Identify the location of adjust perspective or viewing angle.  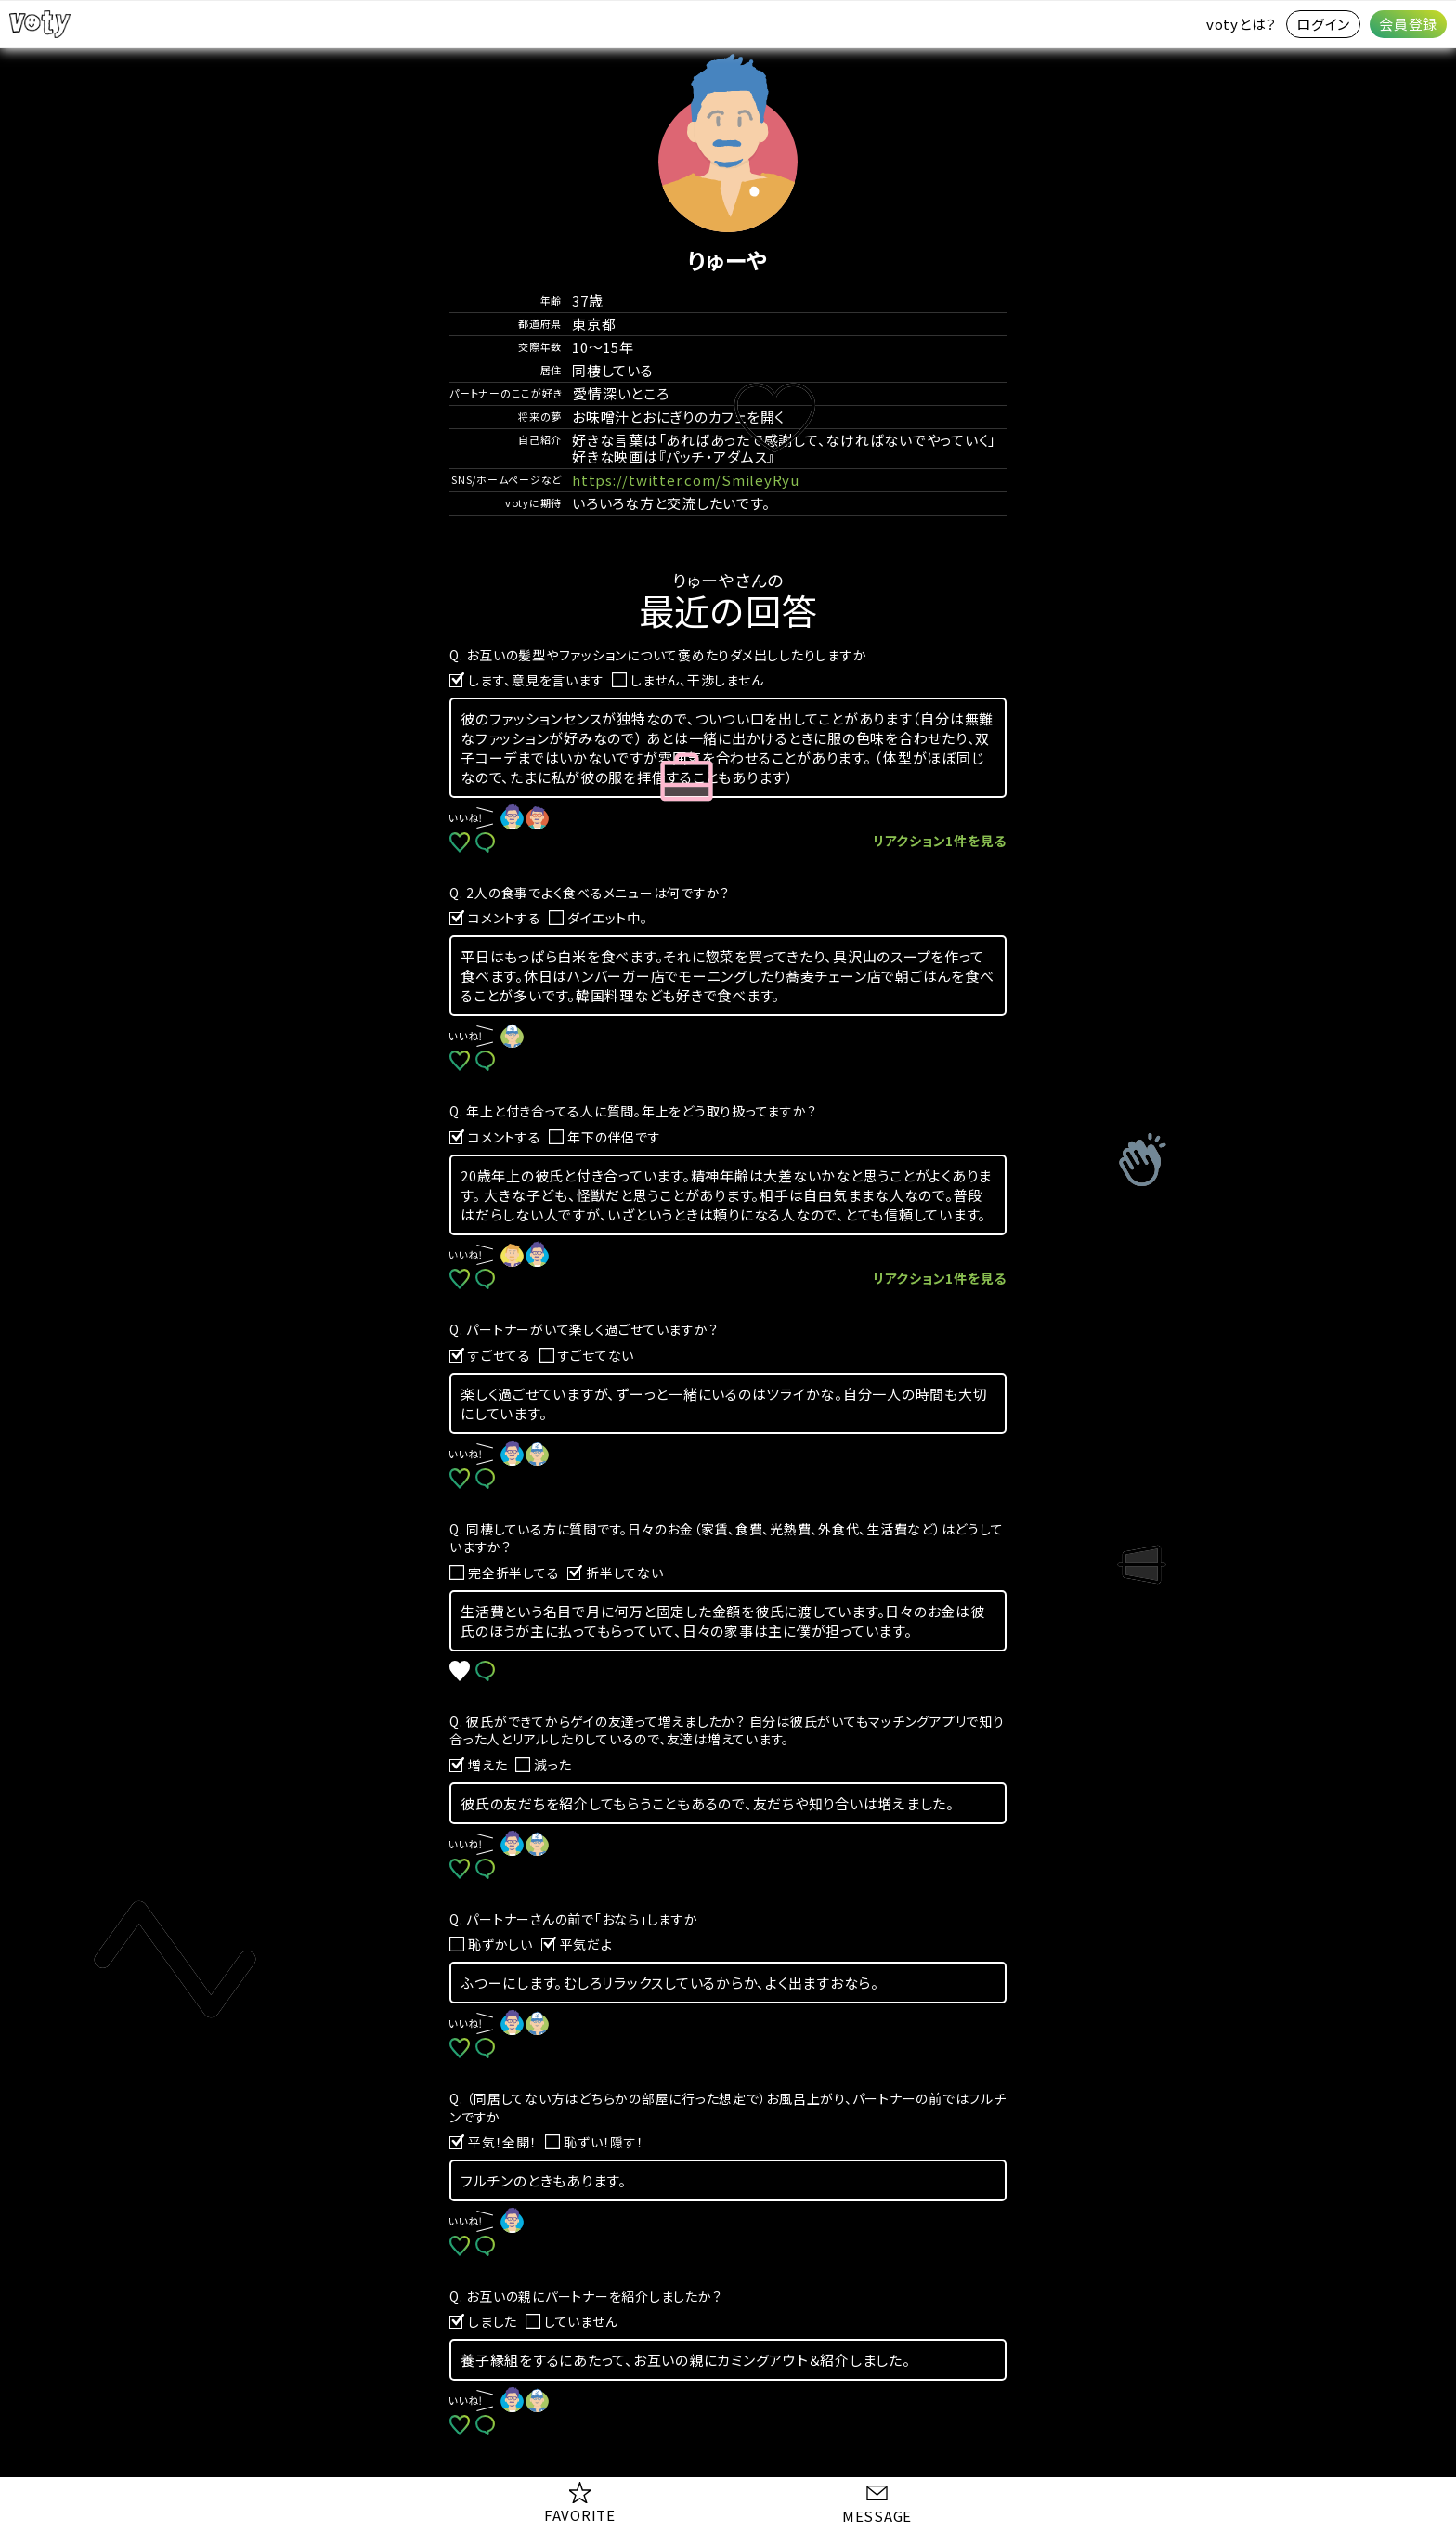
(1141, 1564).